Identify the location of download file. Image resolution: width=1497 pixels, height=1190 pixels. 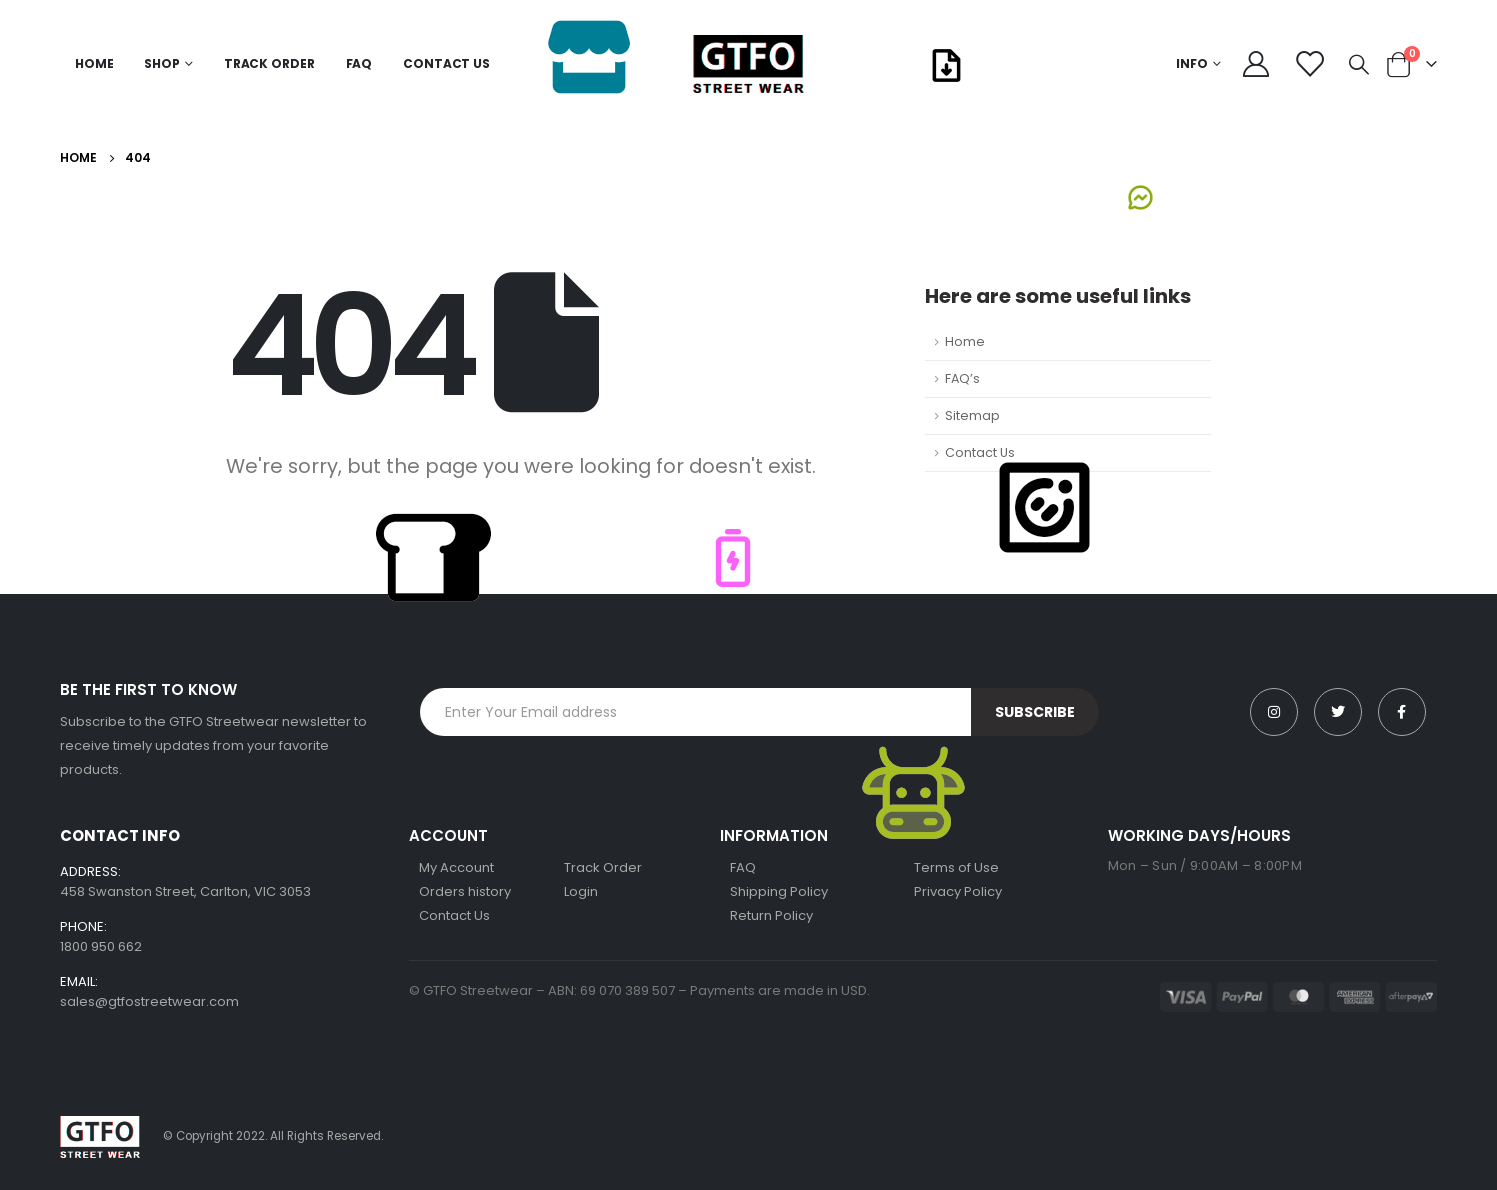
(946, 65).